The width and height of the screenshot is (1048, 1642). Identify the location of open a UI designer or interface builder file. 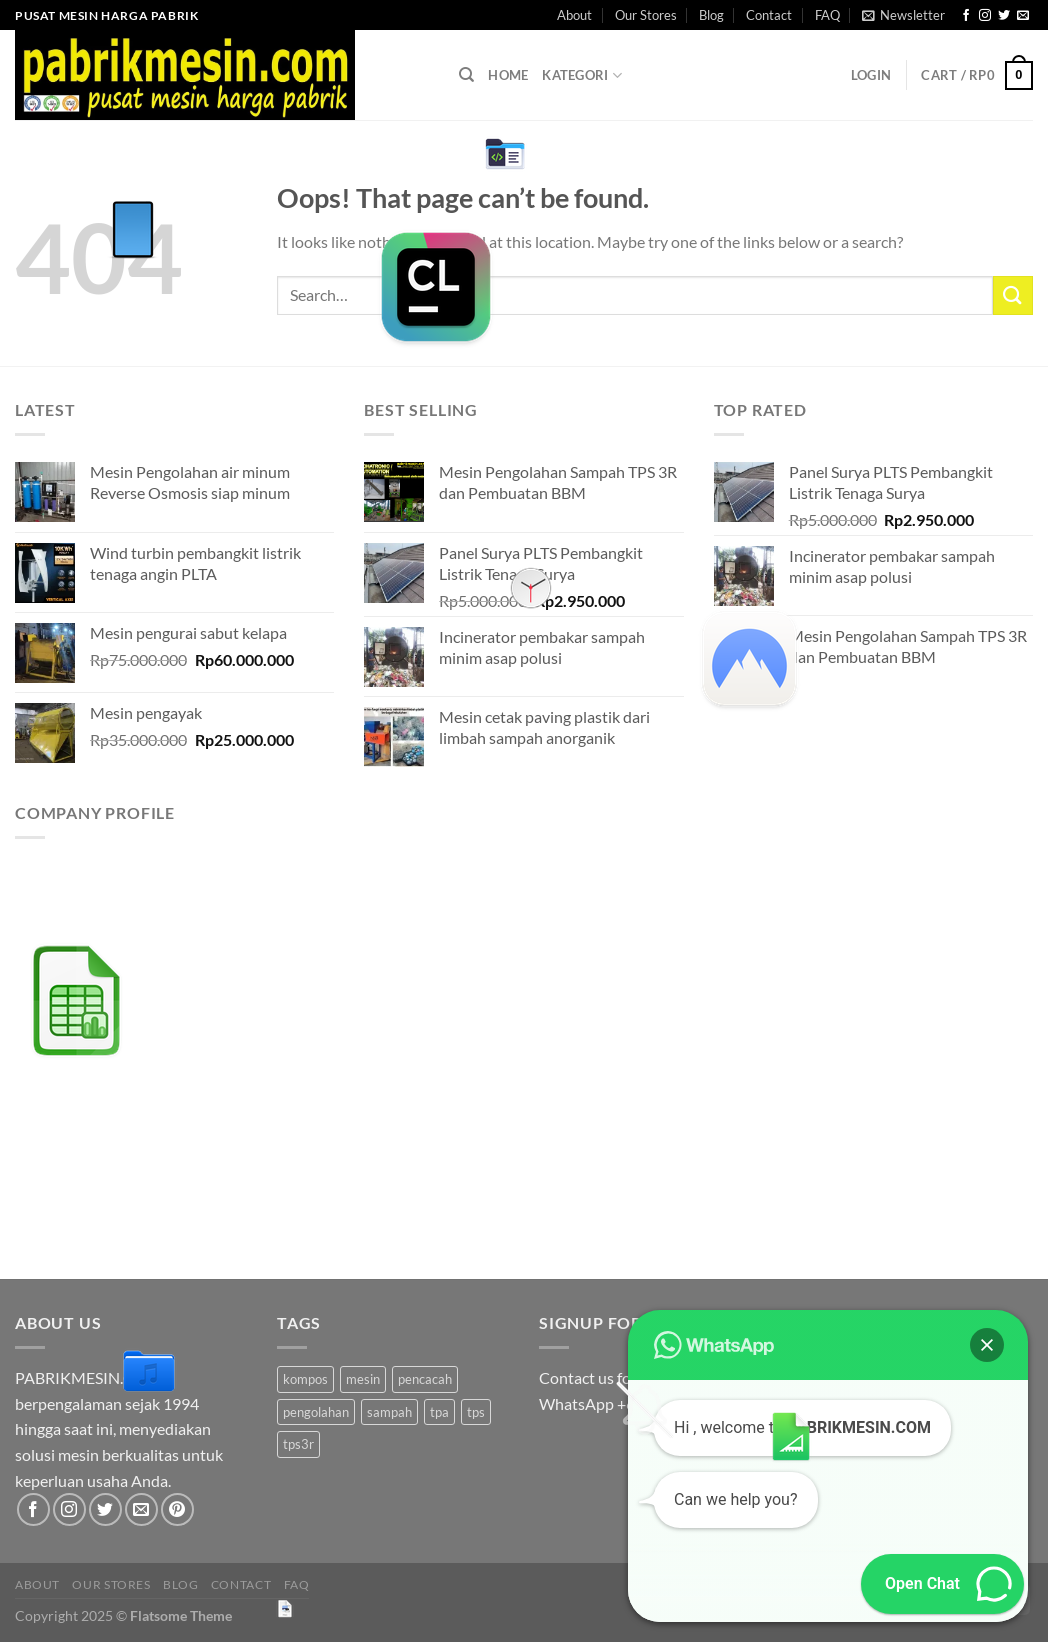
(849, 1437).